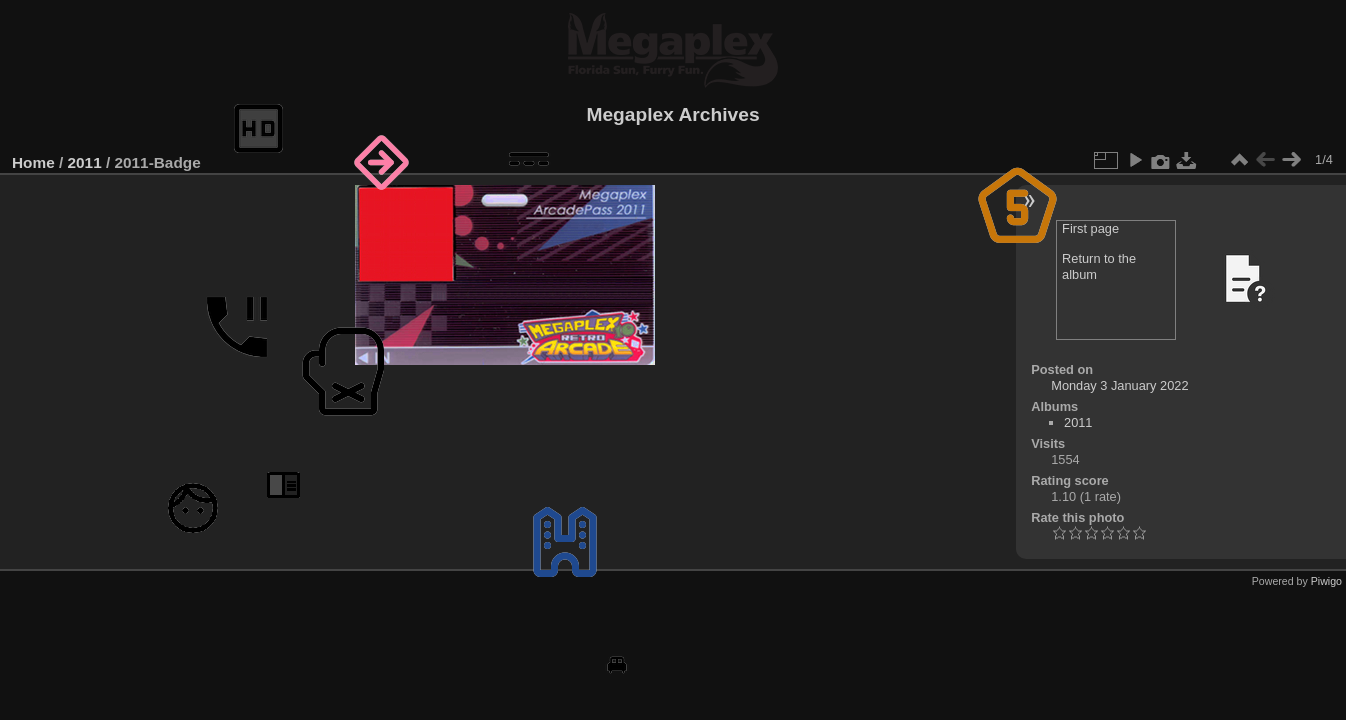 The width and height of the screenshot is (1346, 720). I want to click on power input or DC power connection port, so click(530, 159).